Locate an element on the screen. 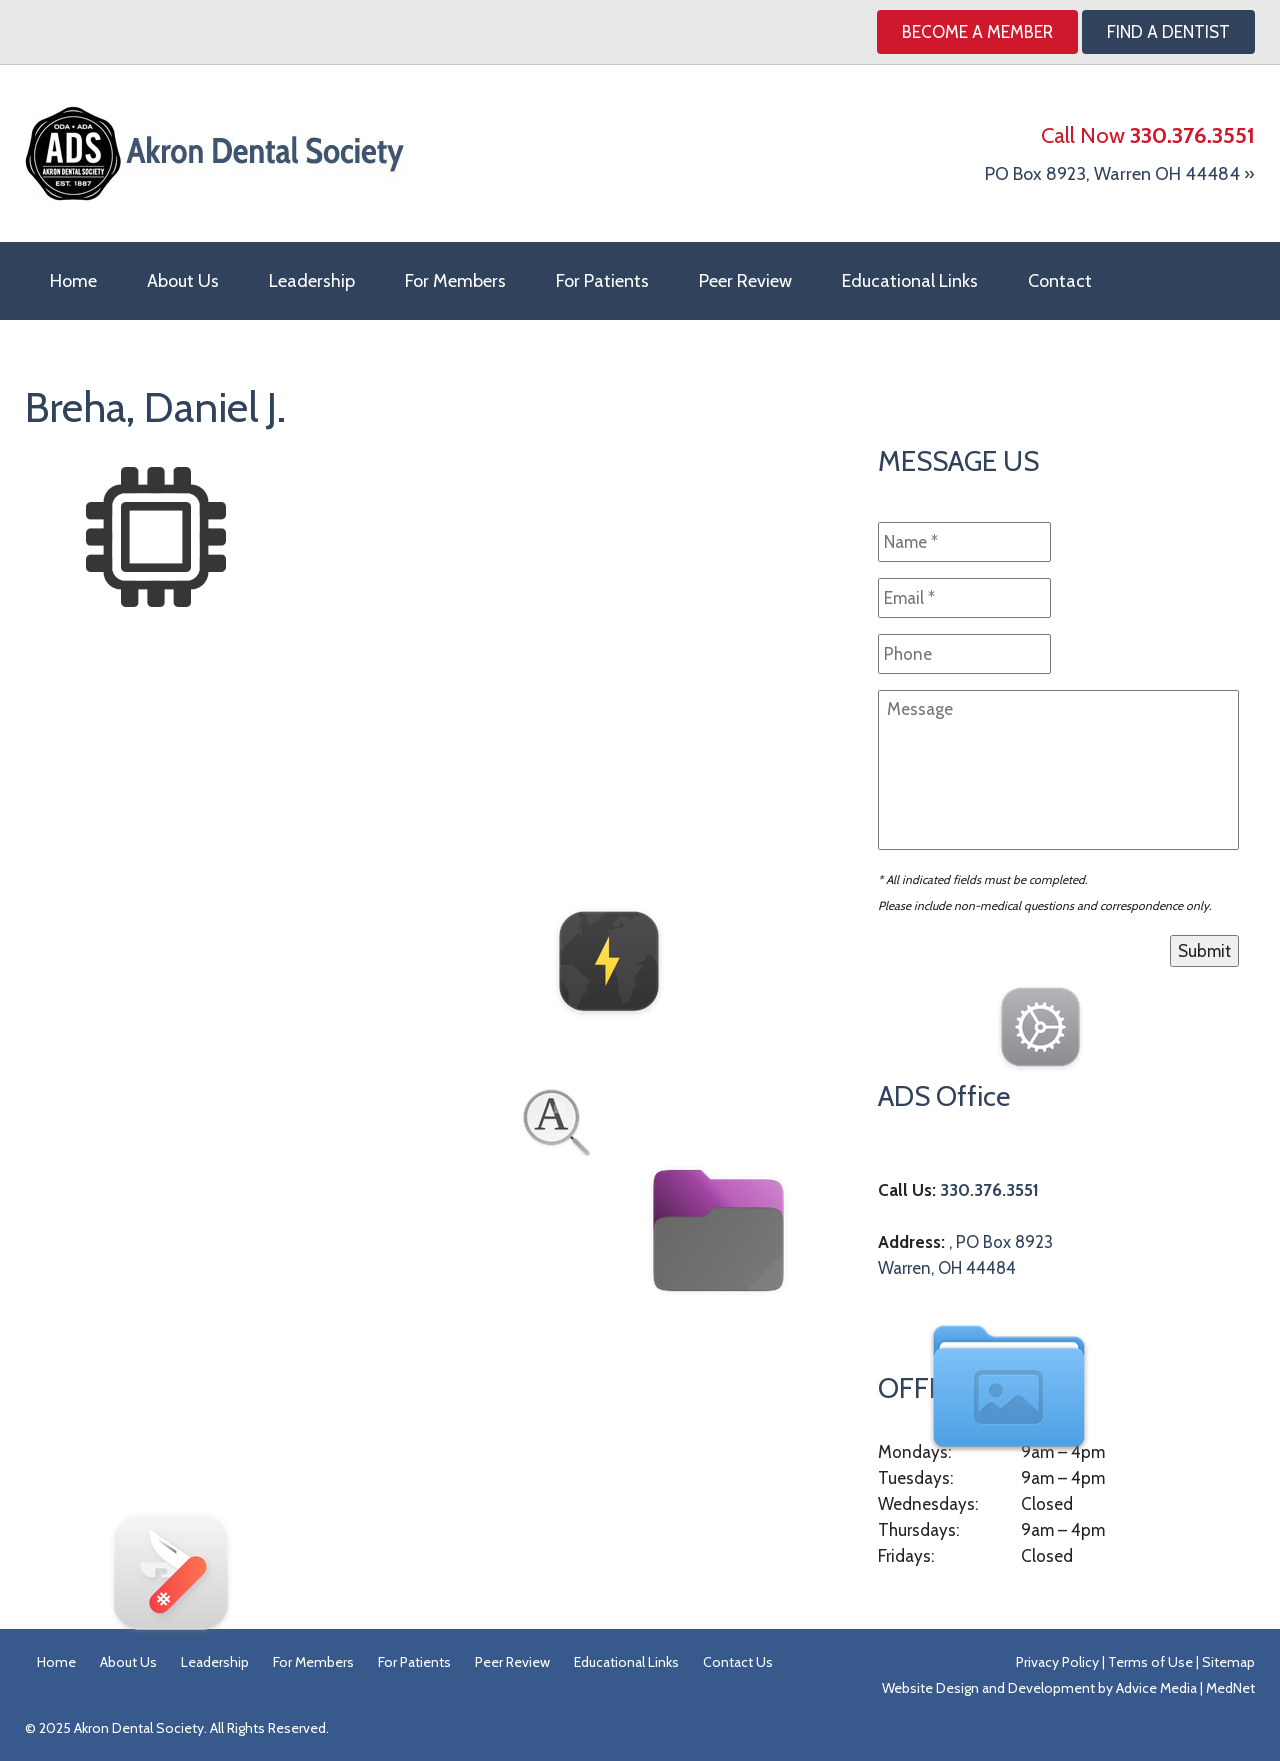 This screenshot has width=1280, height=1761. open system preferences is located at coordinates (1040, 1028).